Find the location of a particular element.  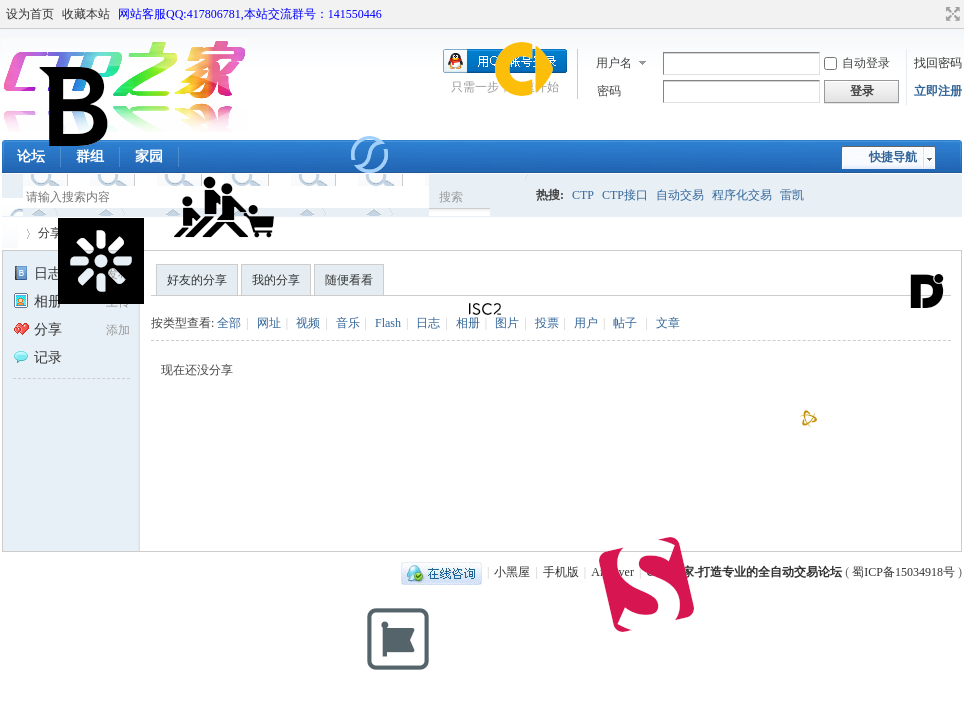

smart brand logo is located at coordinates (524, 69).